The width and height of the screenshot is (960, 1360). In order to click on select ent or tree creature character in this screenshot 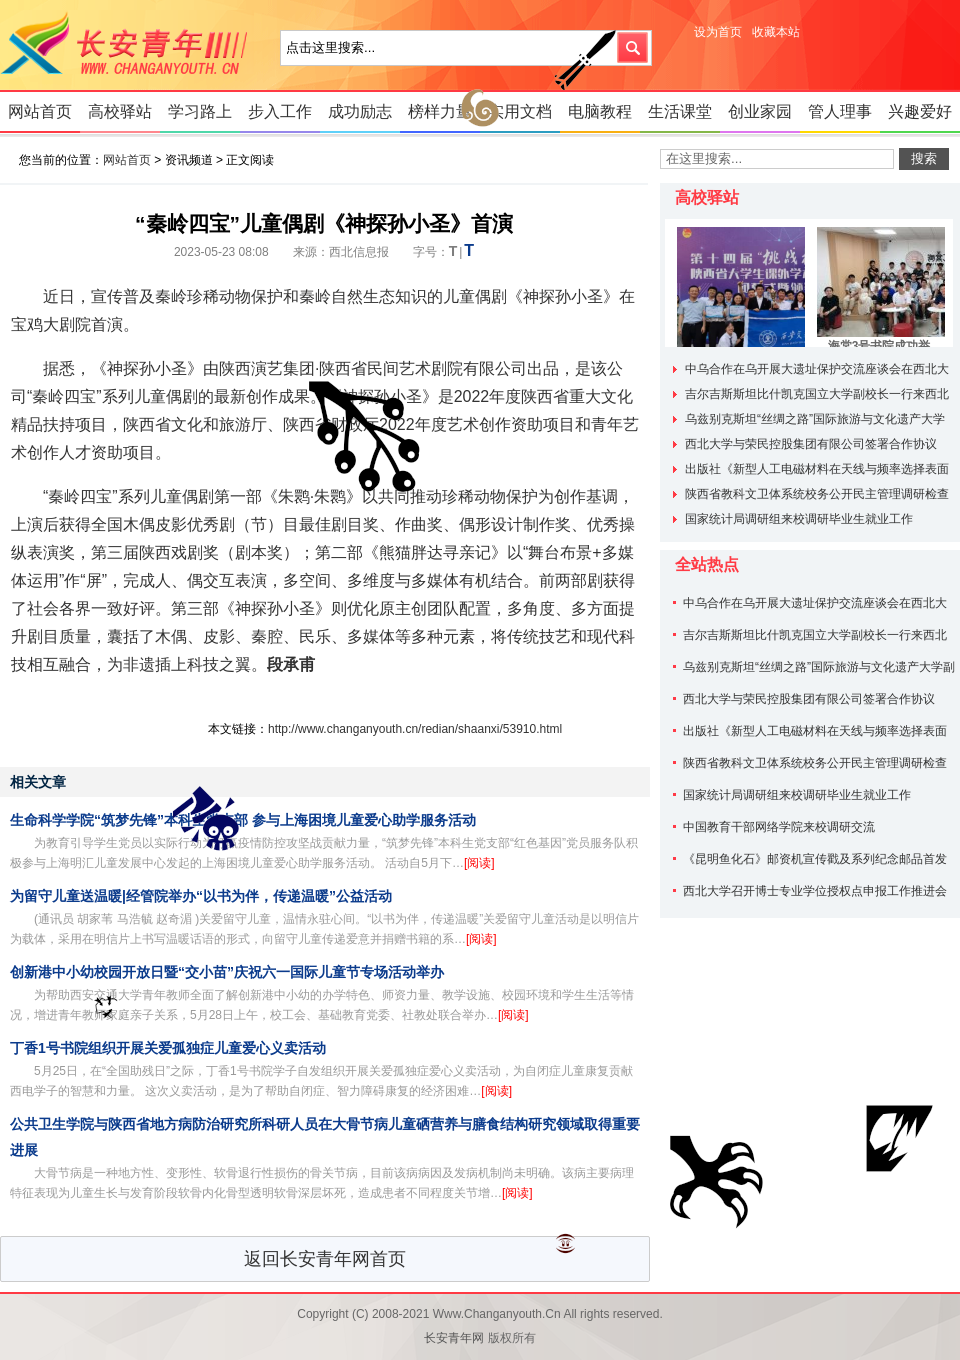, I will do `click(899, 1138)`.